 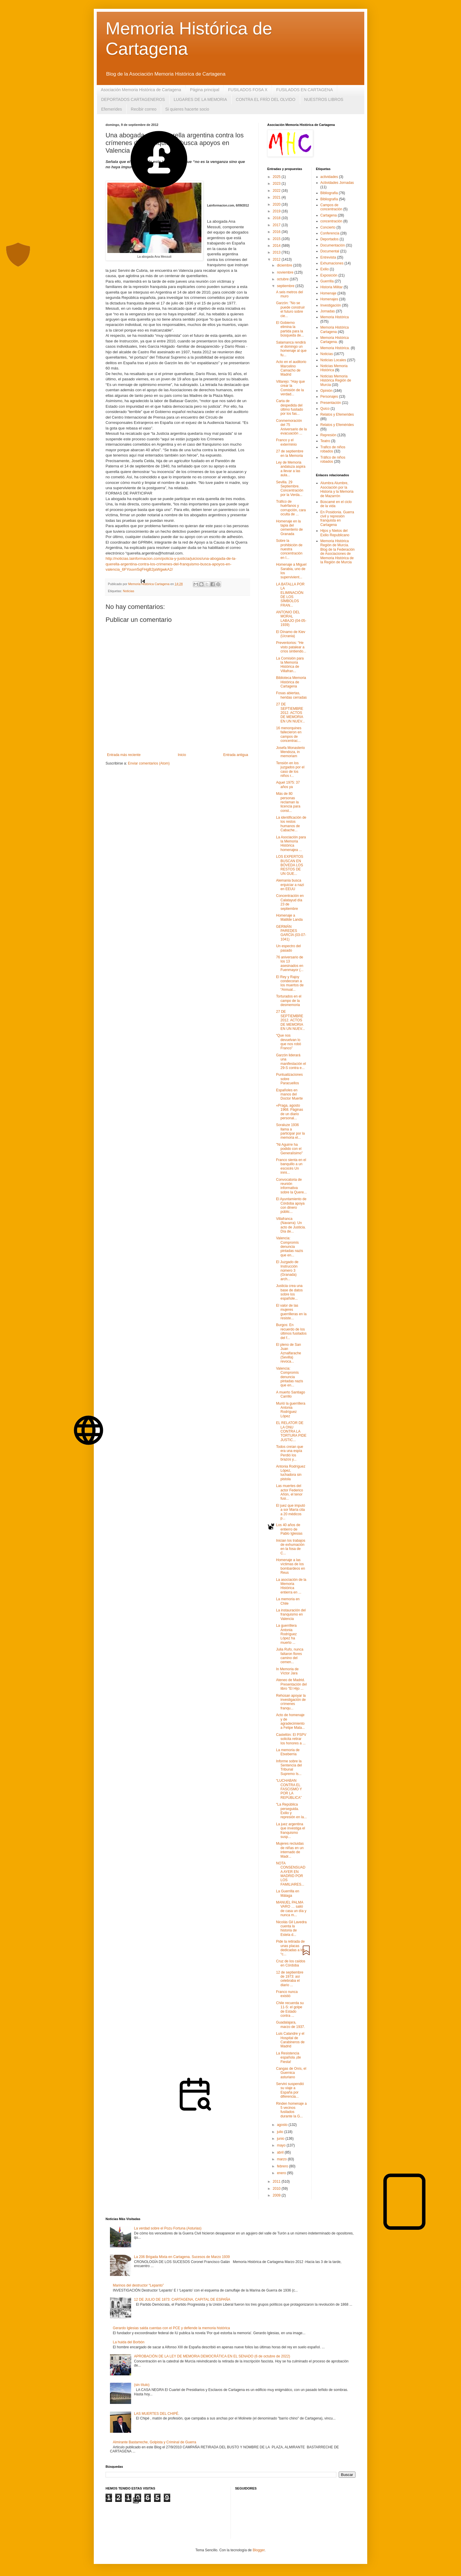 I want to click on view balance in British pounds, so click(x=159, y=159).